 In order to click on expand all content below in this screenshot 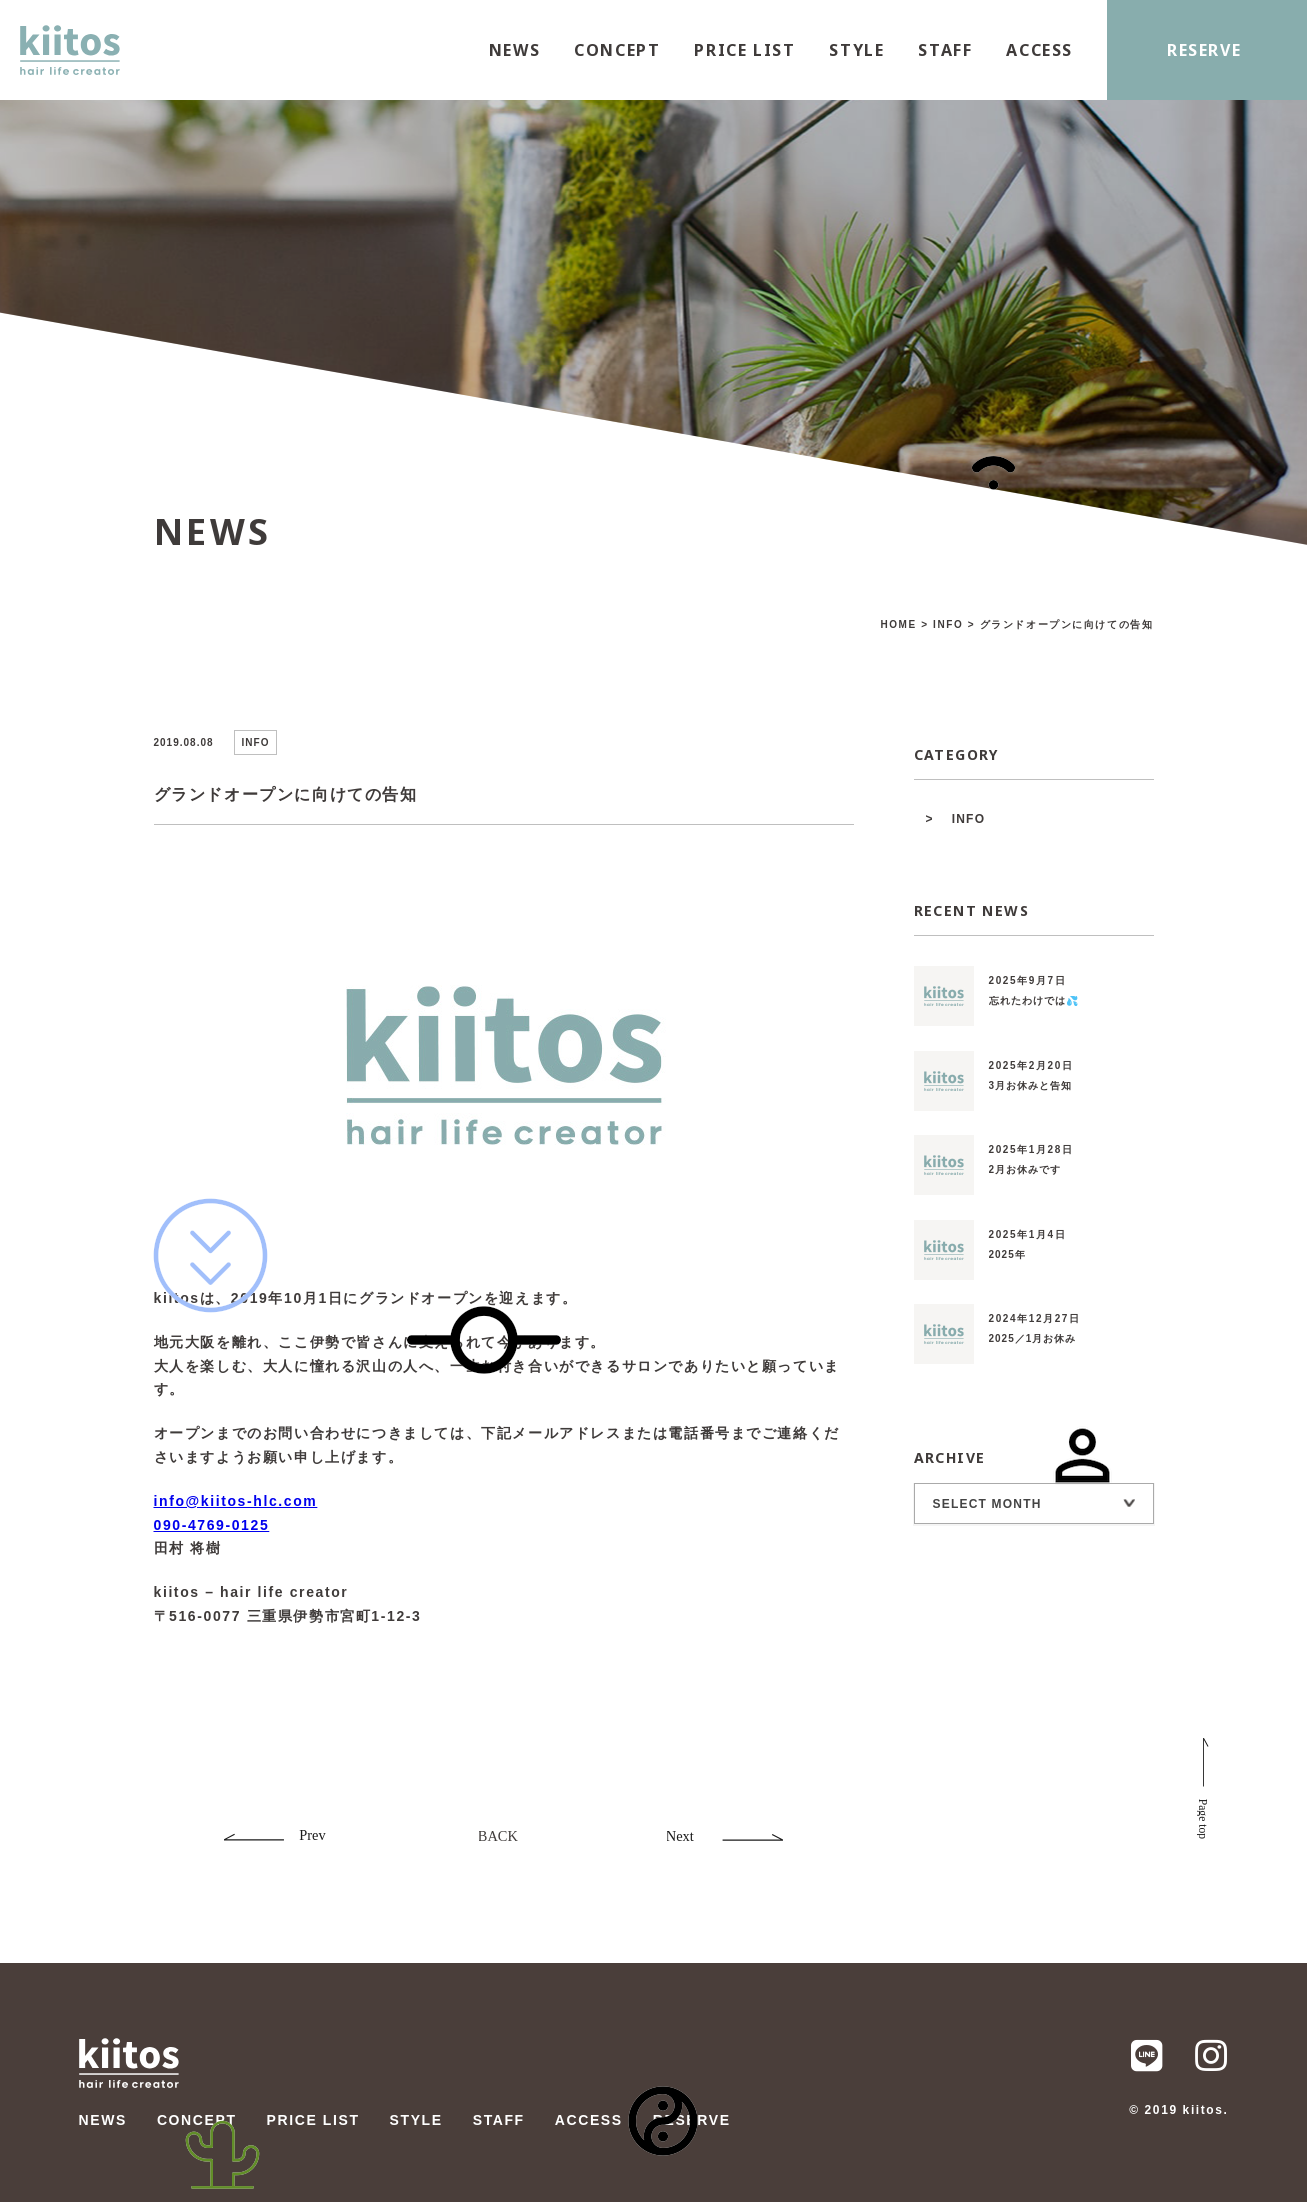, I will do `click(210, 1255)`.